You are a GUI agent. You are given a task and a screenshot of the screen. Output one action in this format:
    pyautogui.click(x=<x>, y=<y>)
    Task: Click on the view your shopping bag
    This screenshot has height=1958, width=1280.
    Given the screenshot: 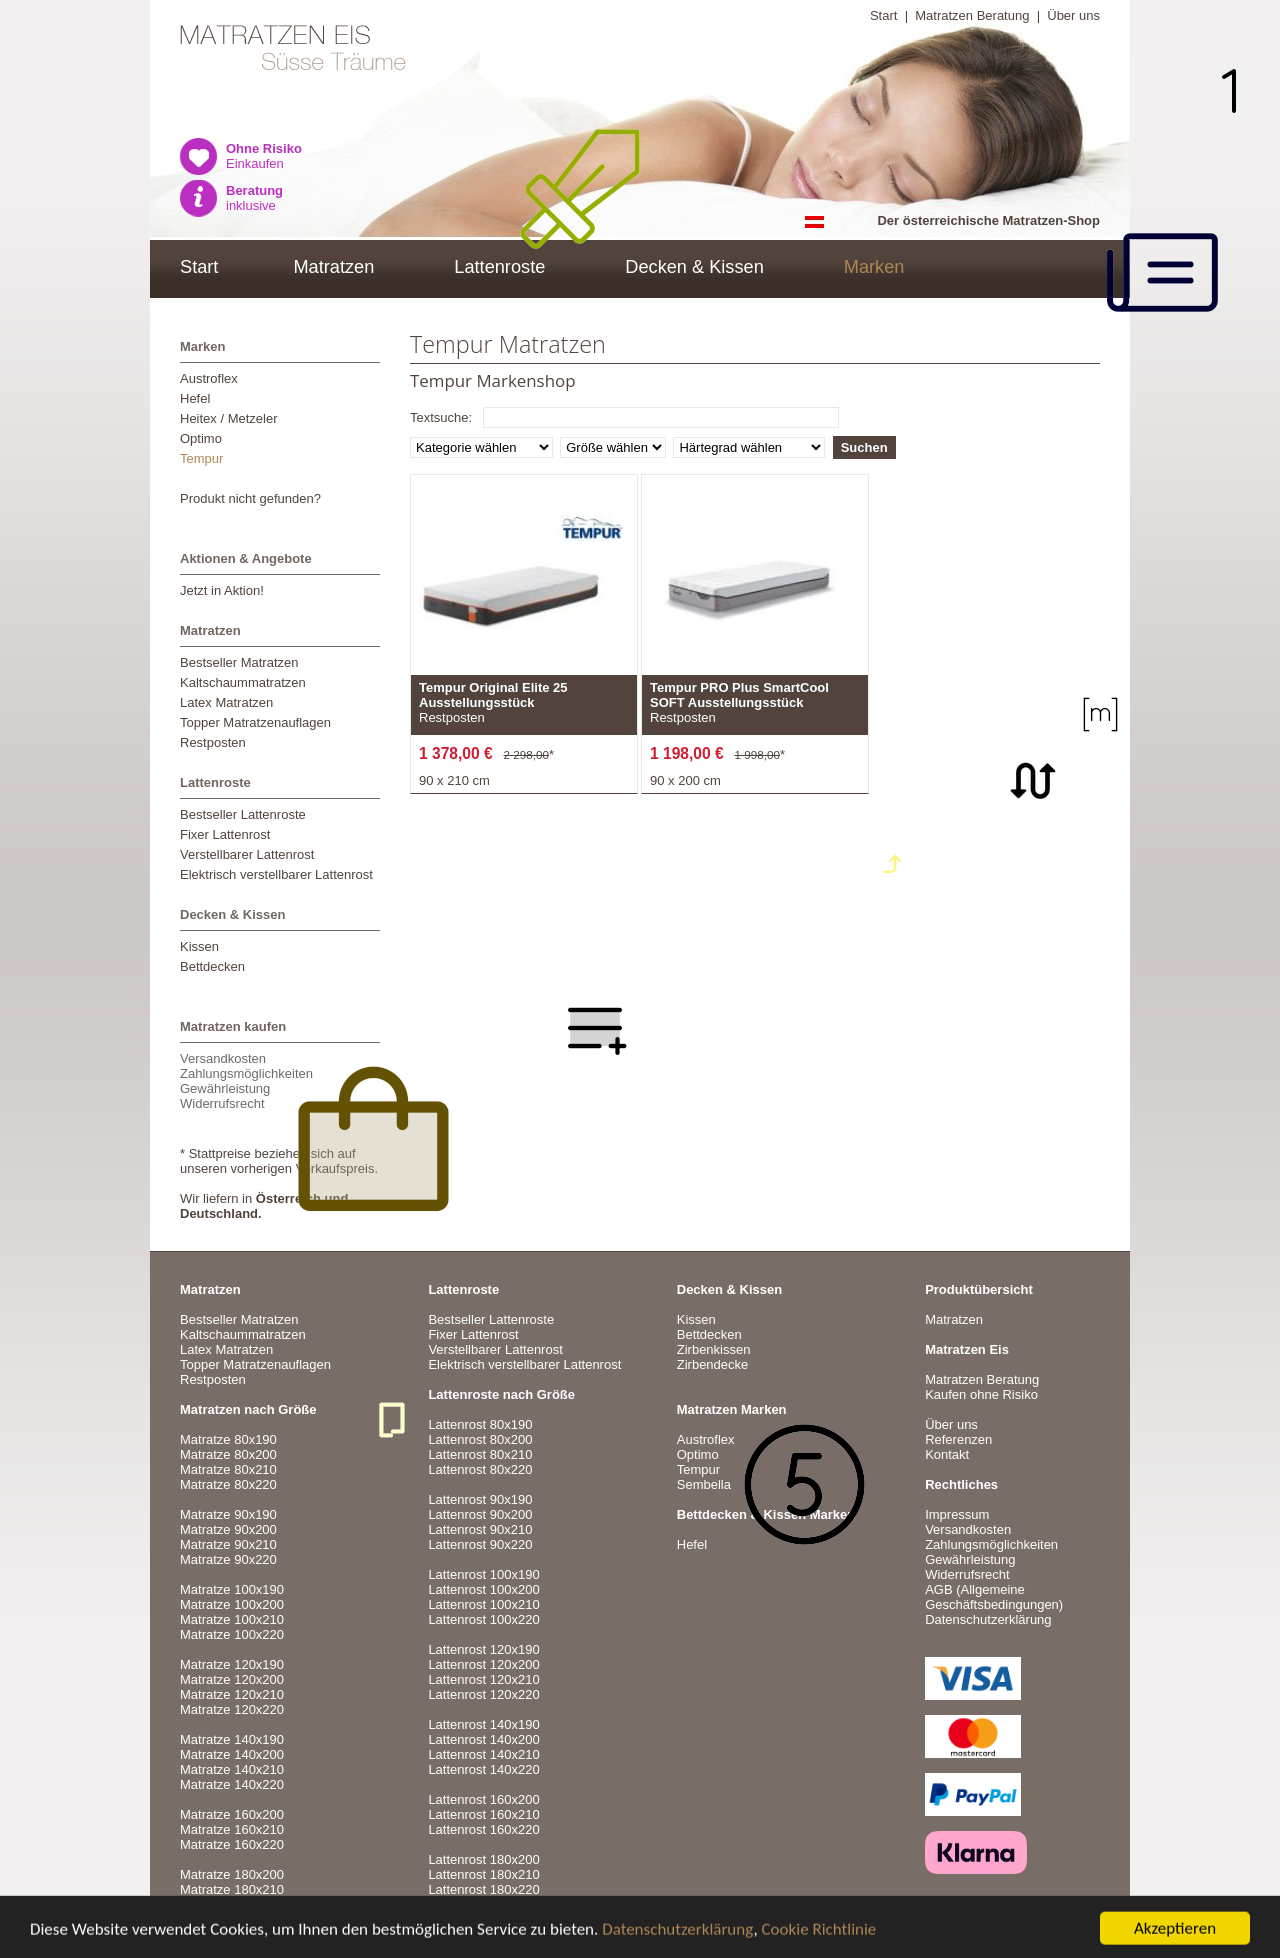 What is the action you would take?
    pyautogui.click(x=373, y=1147)
    